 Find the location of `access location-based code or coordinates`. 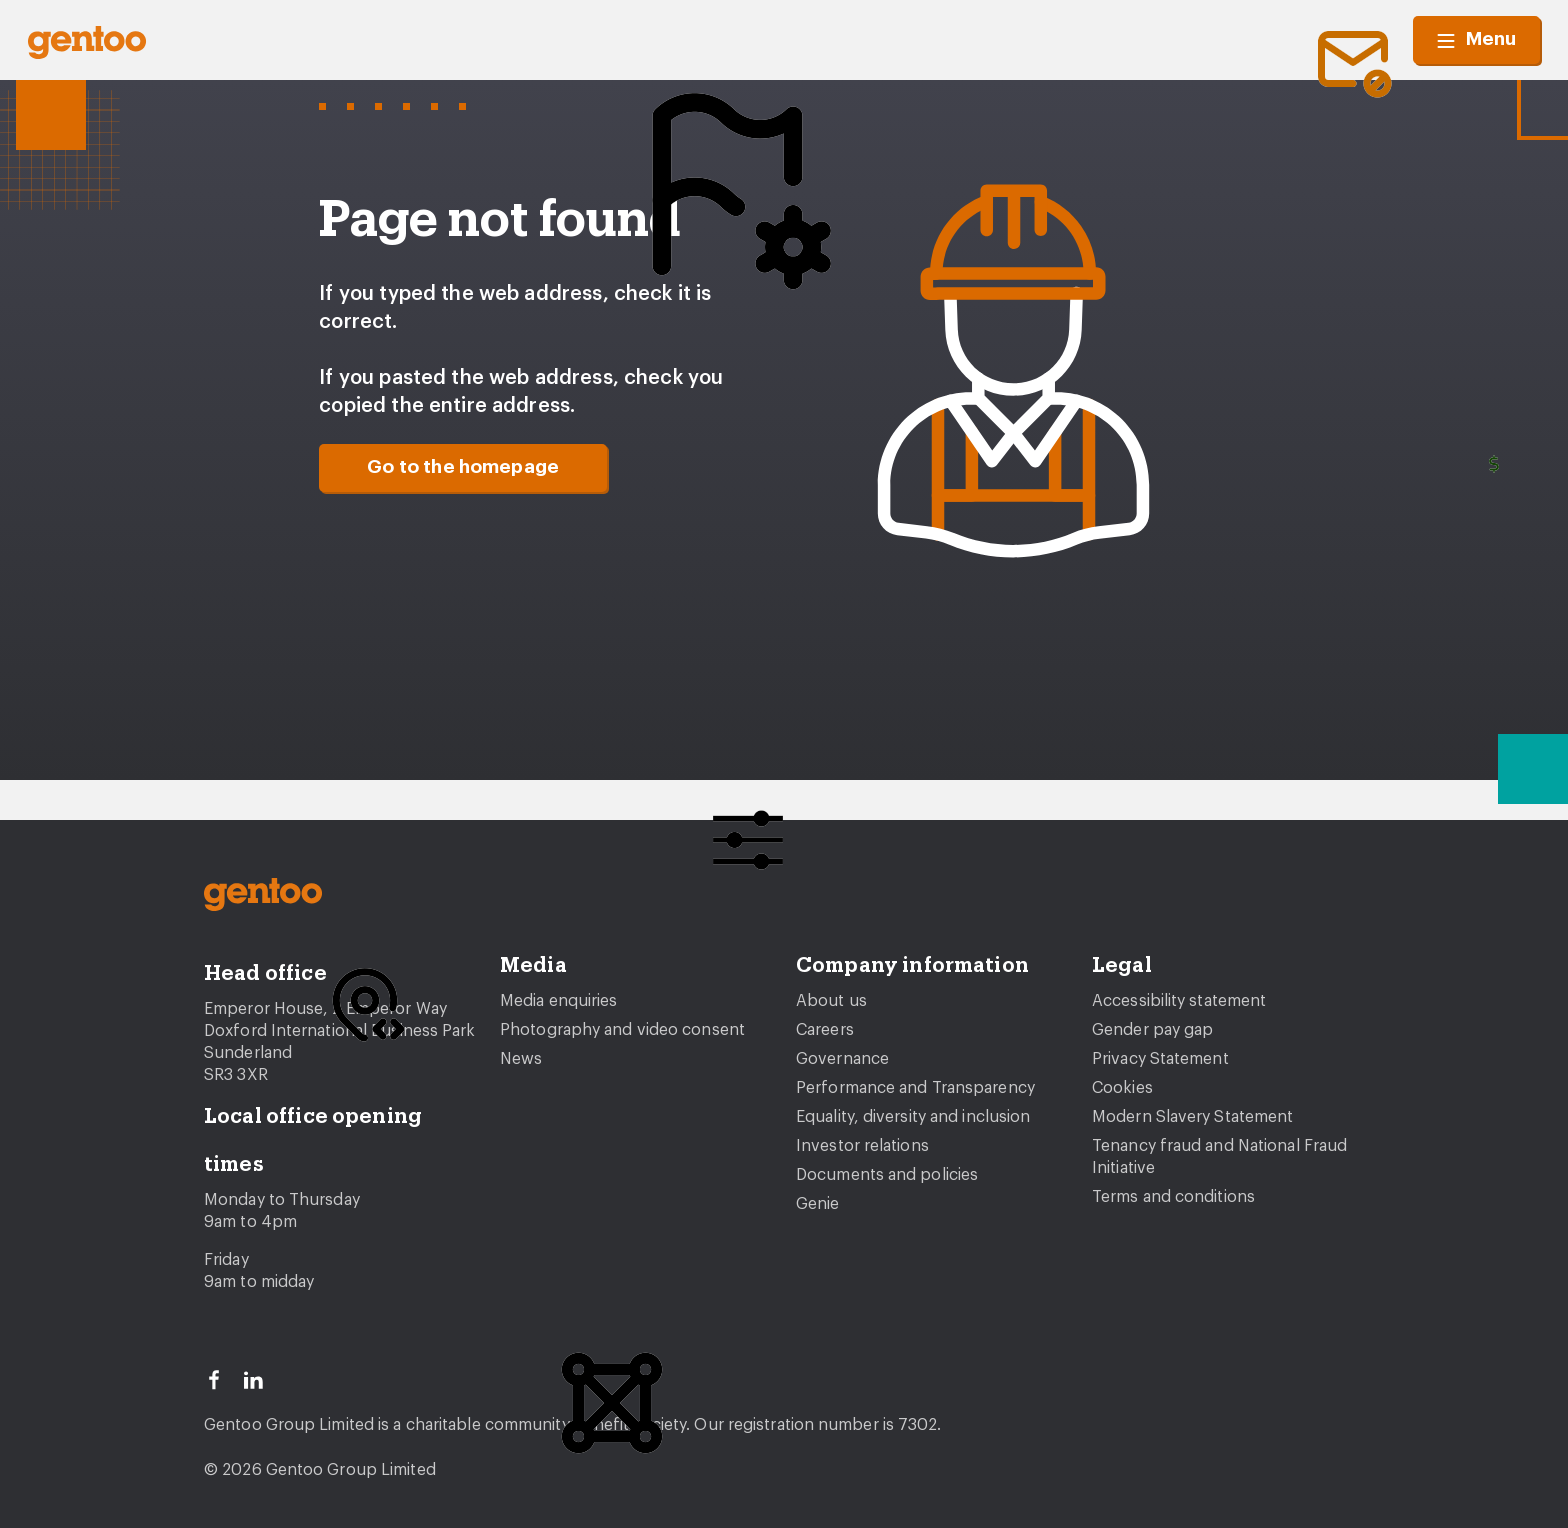

access location-based code or coordinates is located at coordinates (365, 1004).